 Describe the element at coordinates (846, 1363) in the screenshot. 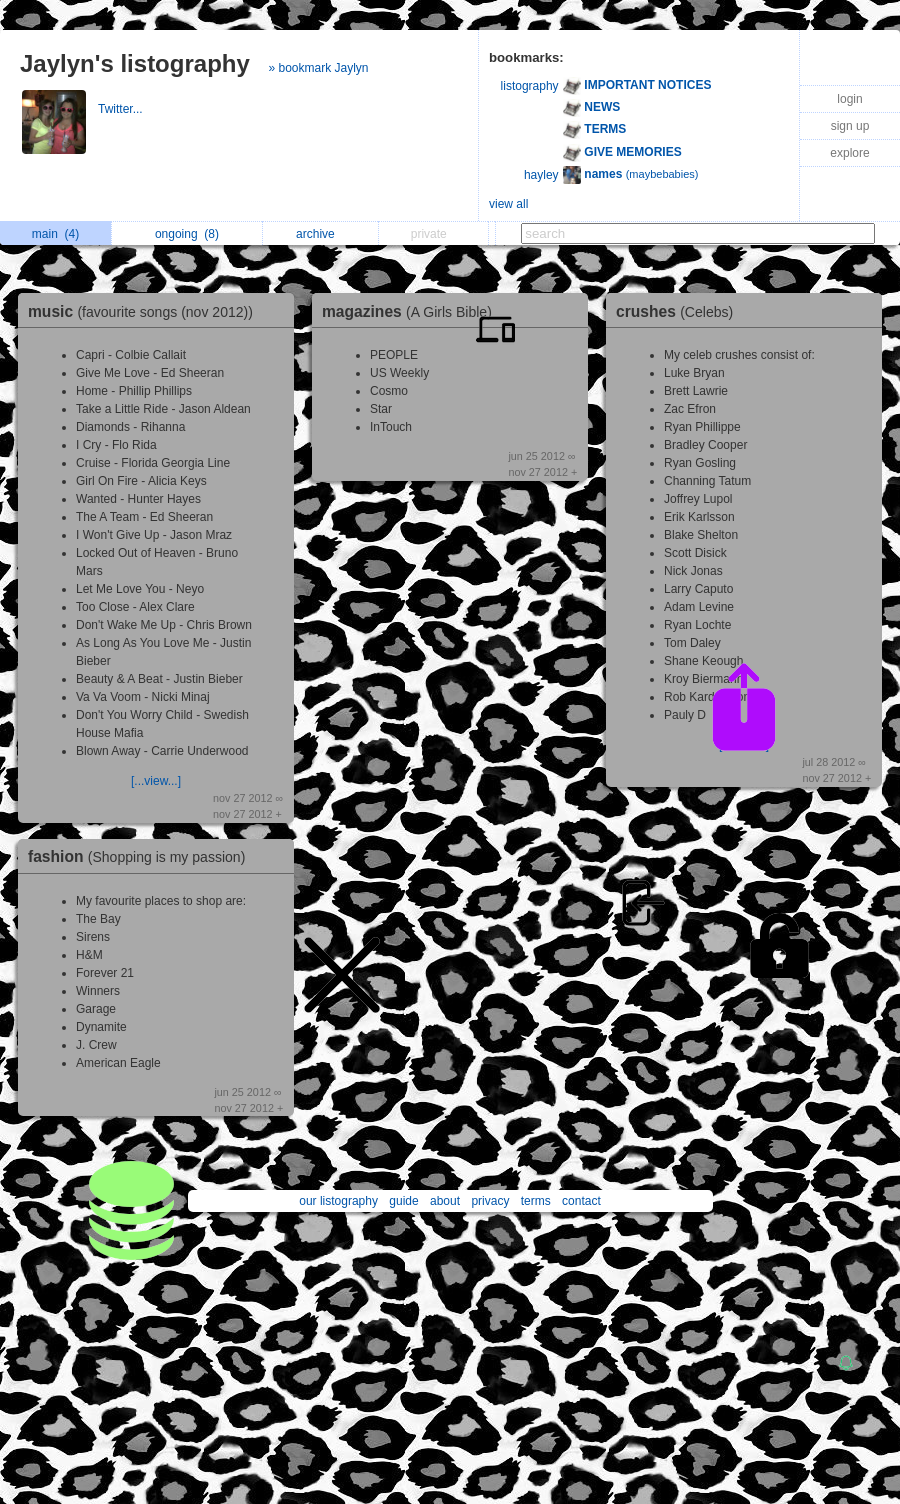

I see `view notifications` at that location.